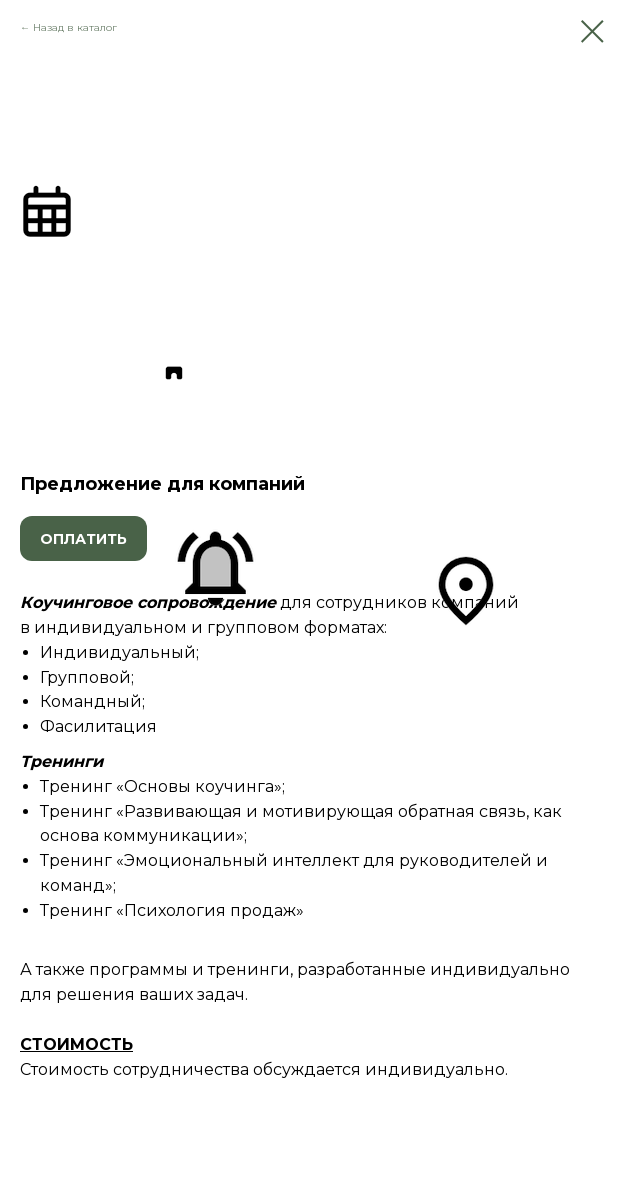 The image size is (624, 1202). What do you see at coordinates (215, 567) in the screenshot?
I see `indicates active or incoming notifications` at bounding box center [215, 567].